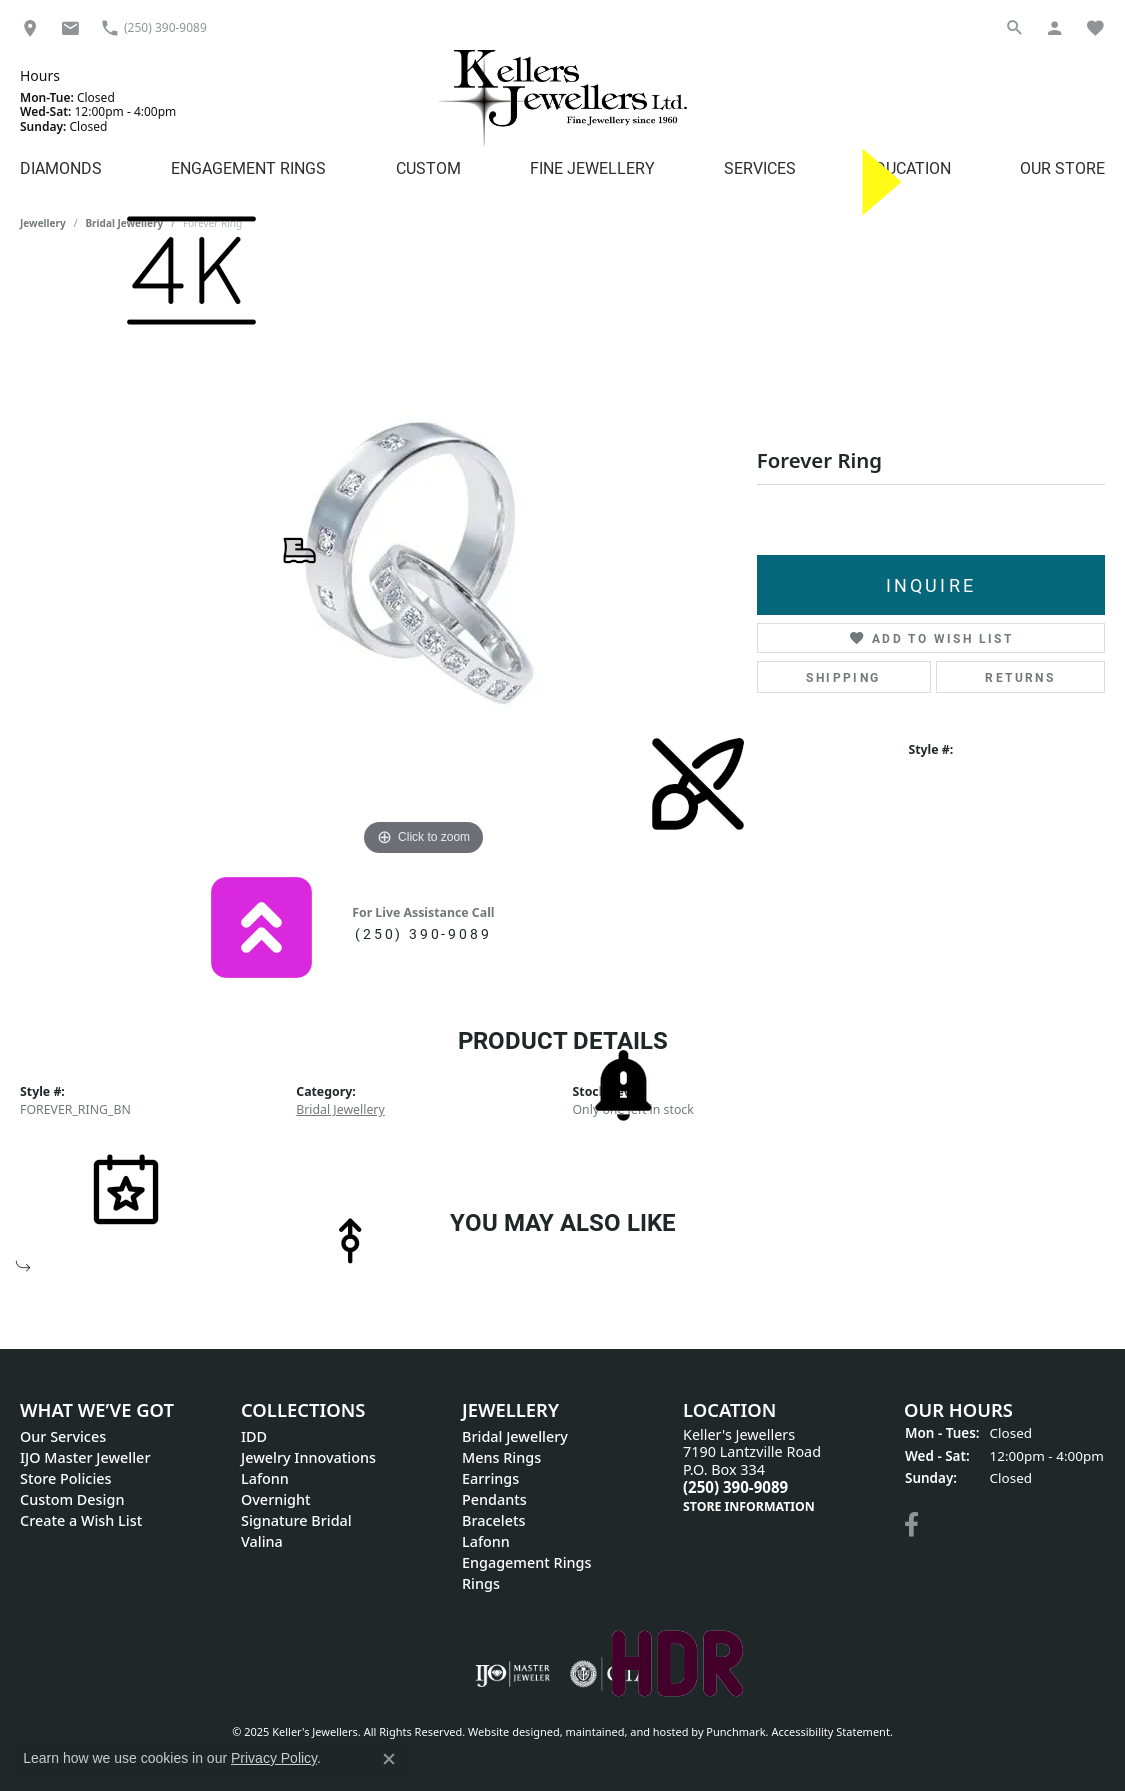 This screenshot has height=1791, width=1125. I want to click on disable brush tool, so click(698, 784).